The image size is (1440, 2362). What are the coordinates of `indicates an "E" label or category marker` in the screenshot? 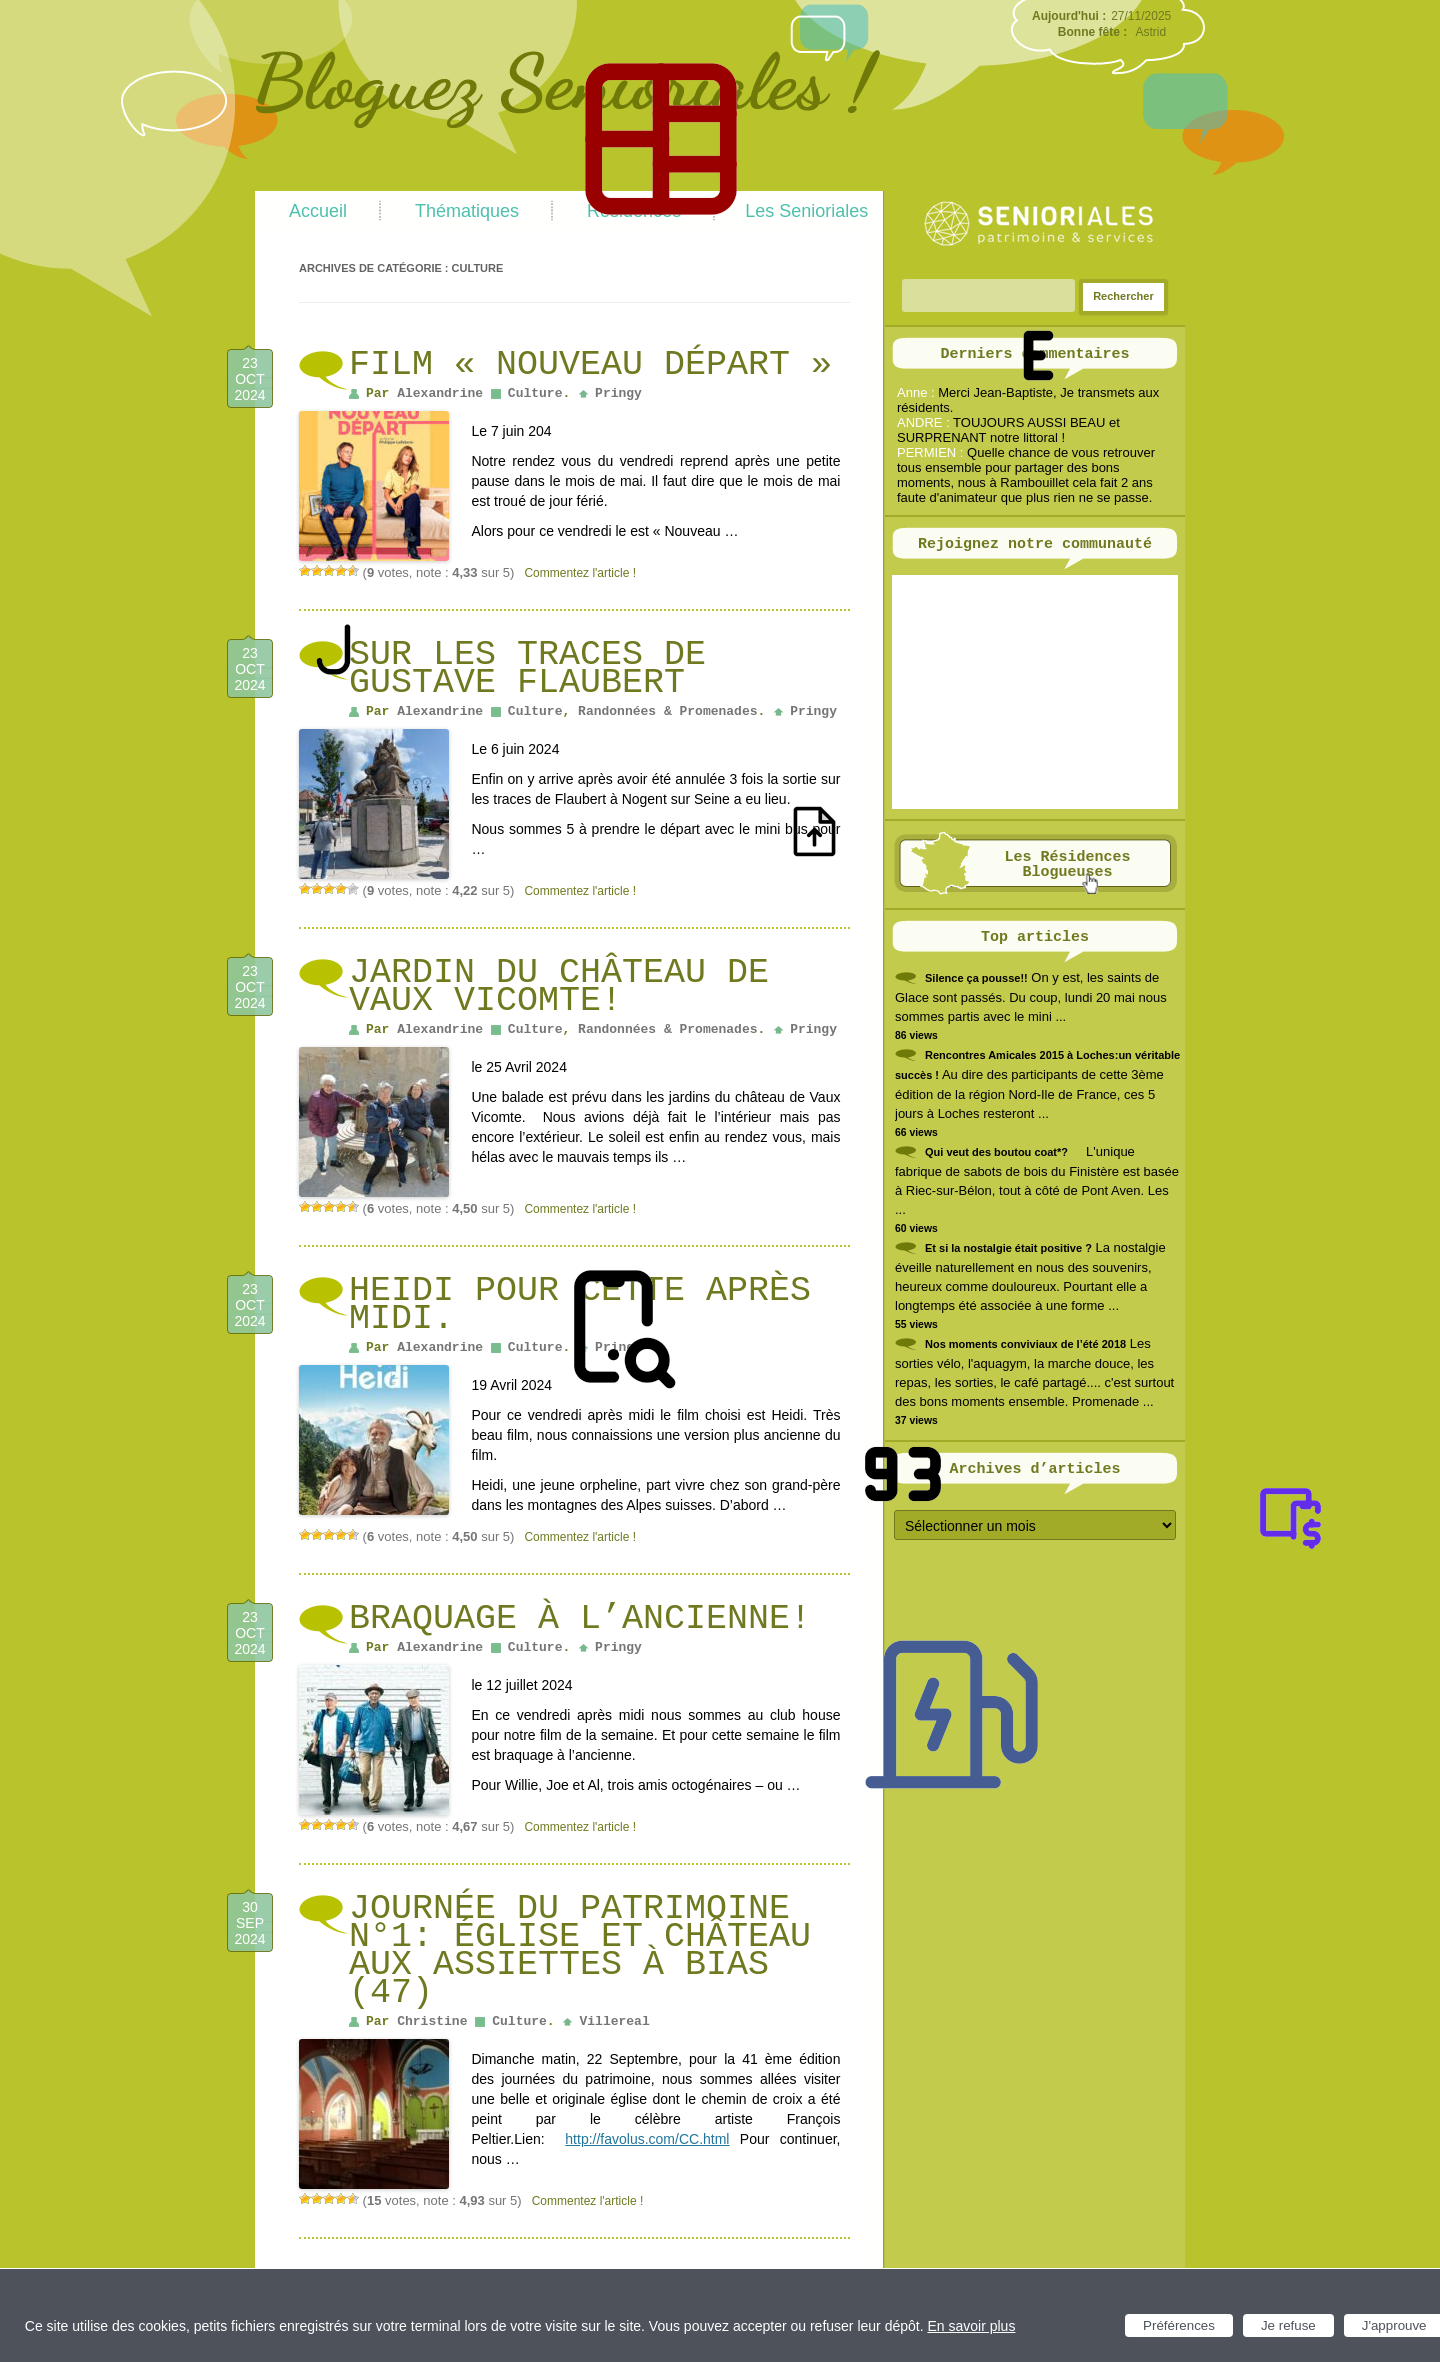 It's located at (1038, 355).